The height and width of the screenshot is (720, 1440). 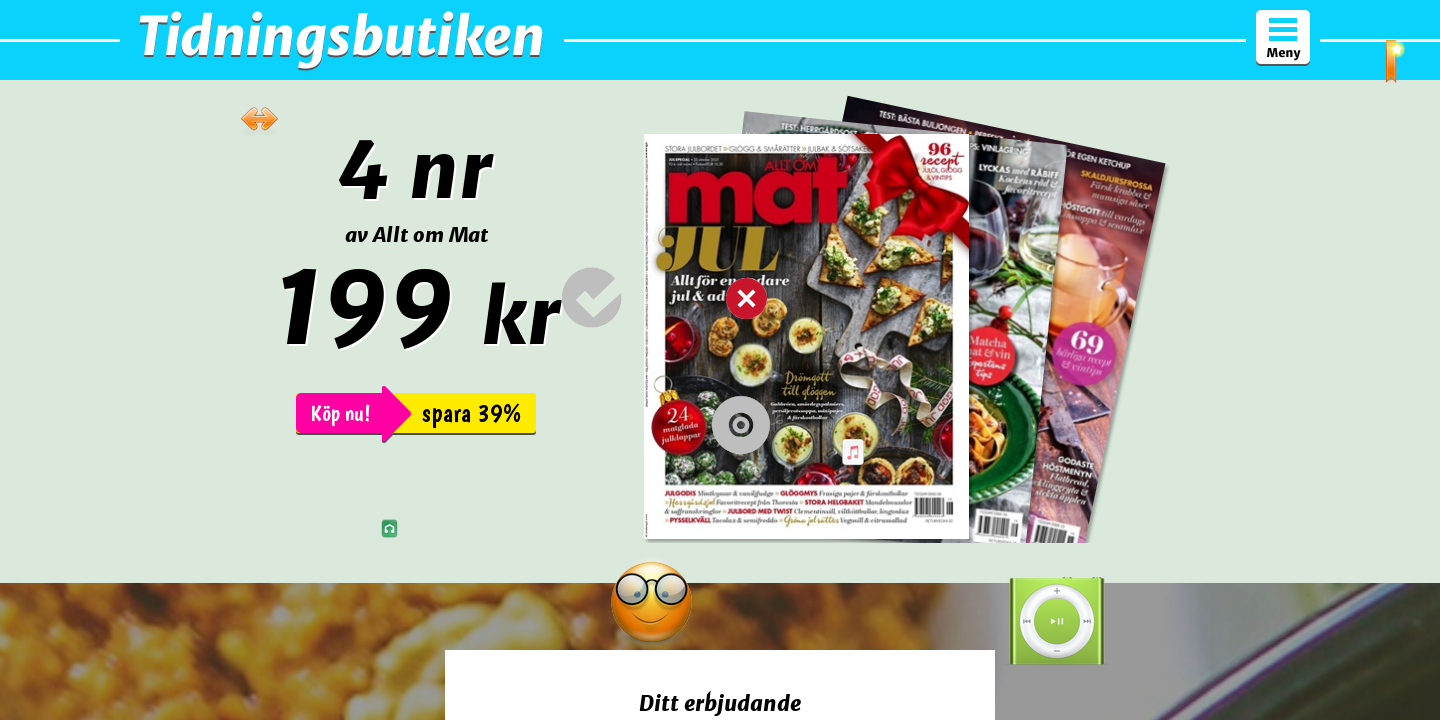 I want to click on indicates a nerdy or studious status, so click(x=652, y=606).